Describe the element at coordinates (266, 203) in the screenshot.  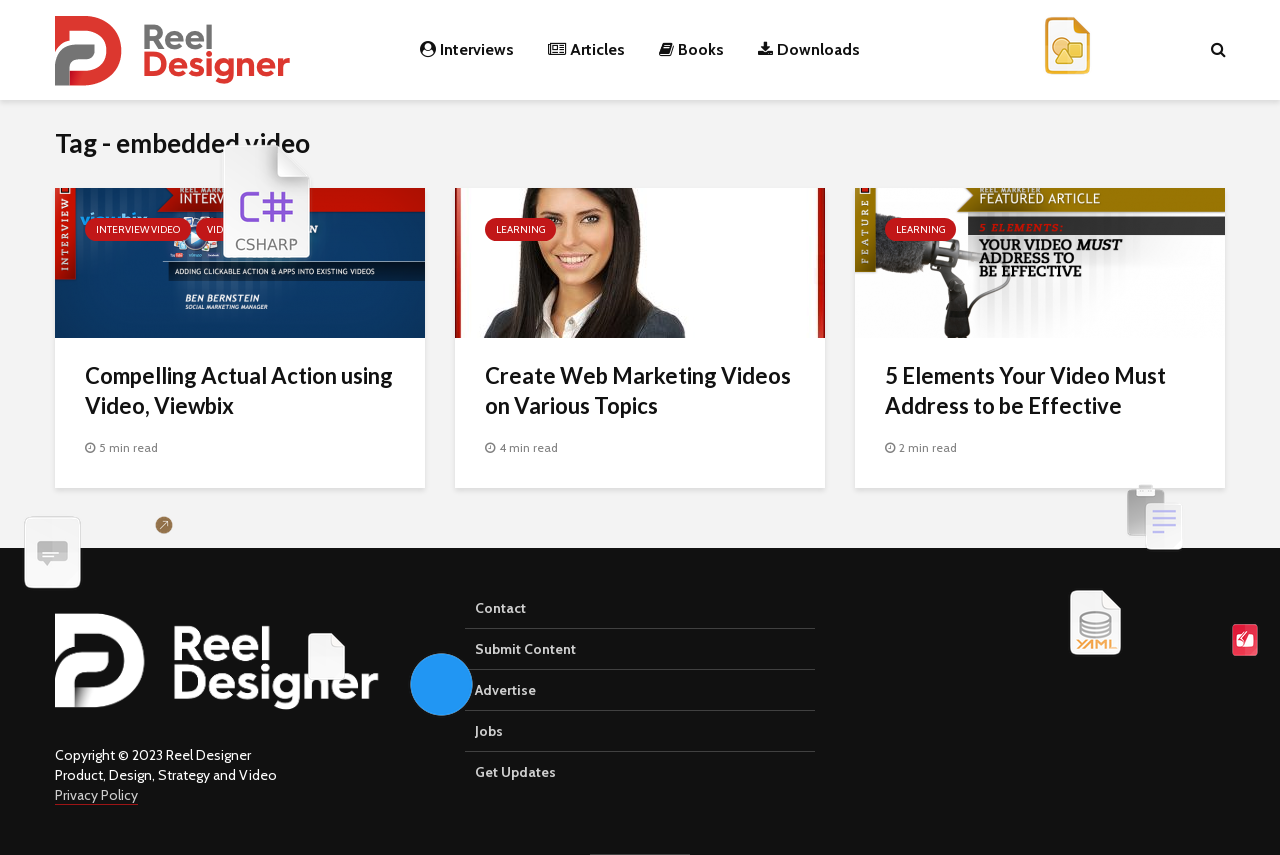
I see `a C# source code file` at that location.